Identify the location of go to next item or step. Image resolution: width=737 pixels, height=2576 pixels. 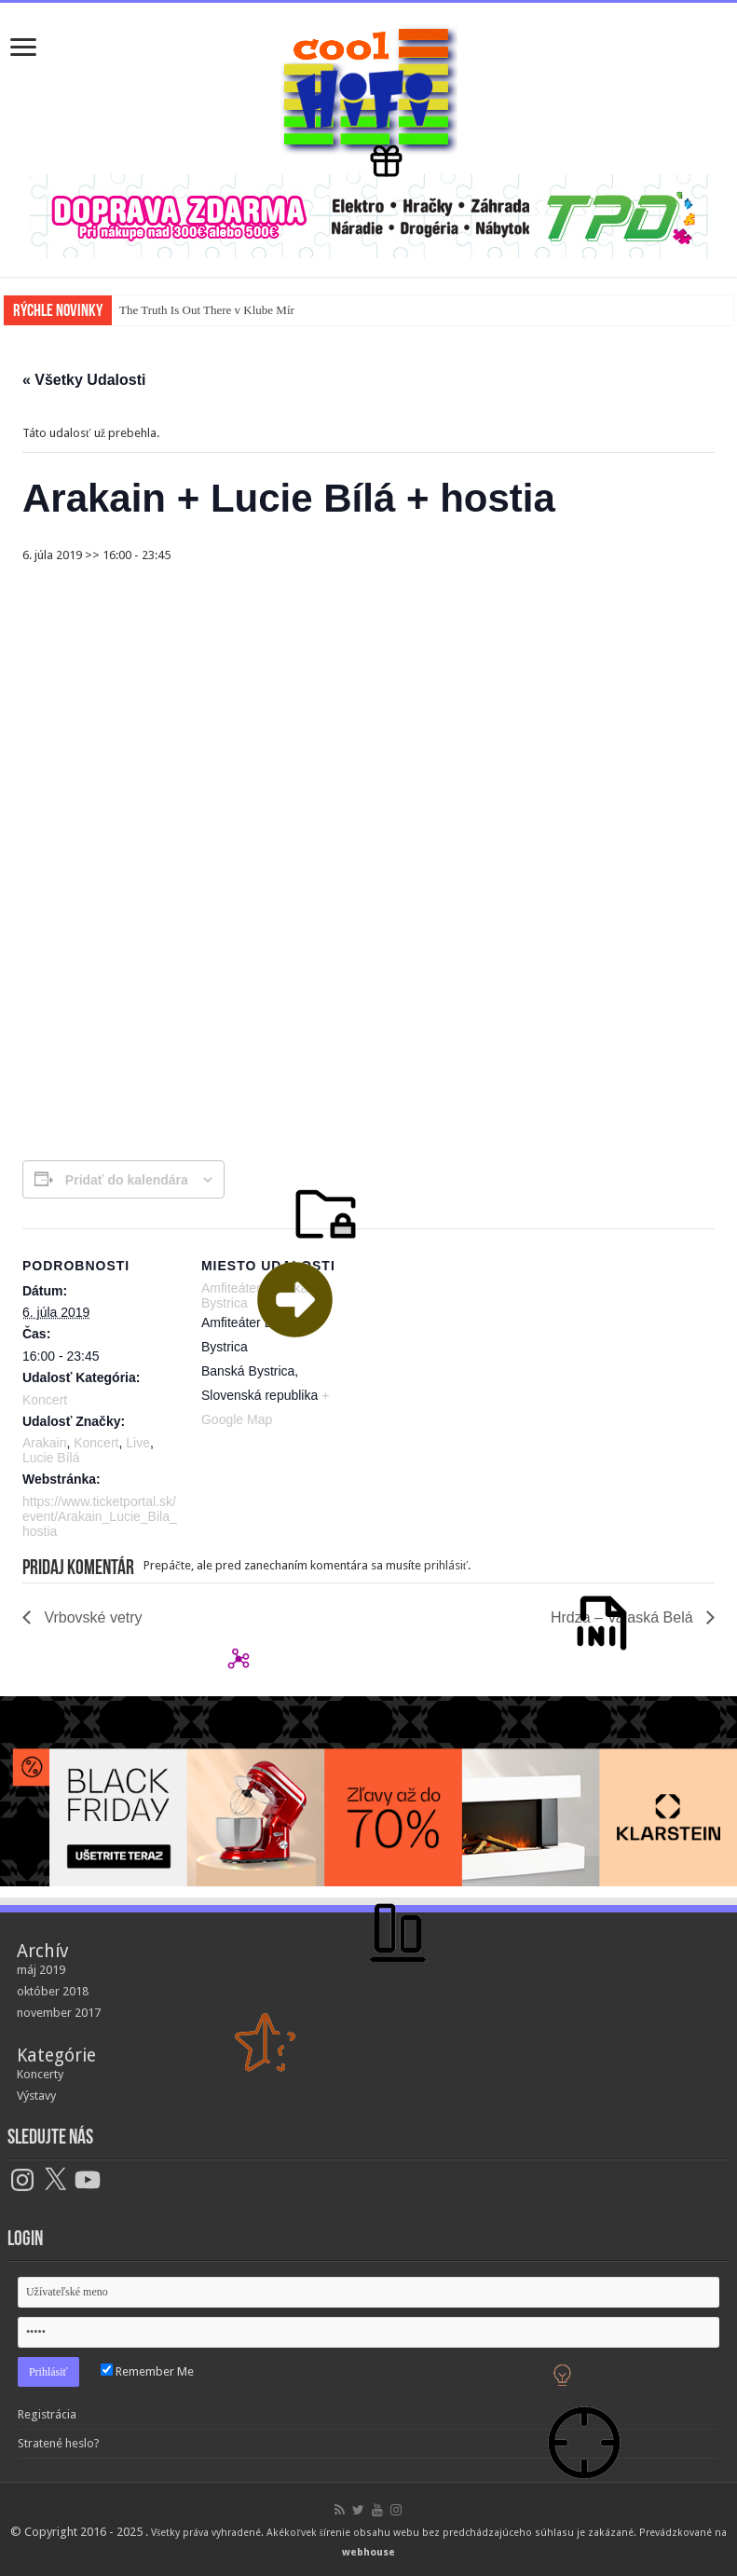
(294, 1299).